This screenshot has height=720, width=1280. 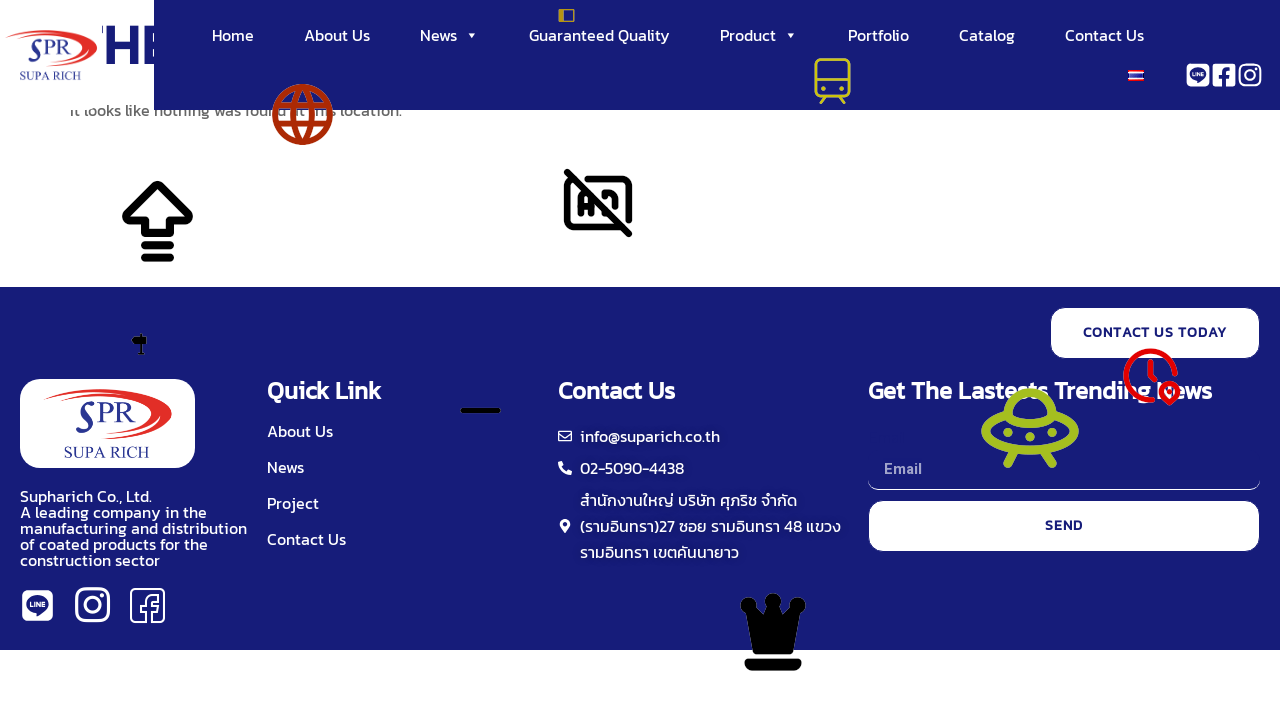 I want to click on decrease quantity or value, so click(x=480, y=410).